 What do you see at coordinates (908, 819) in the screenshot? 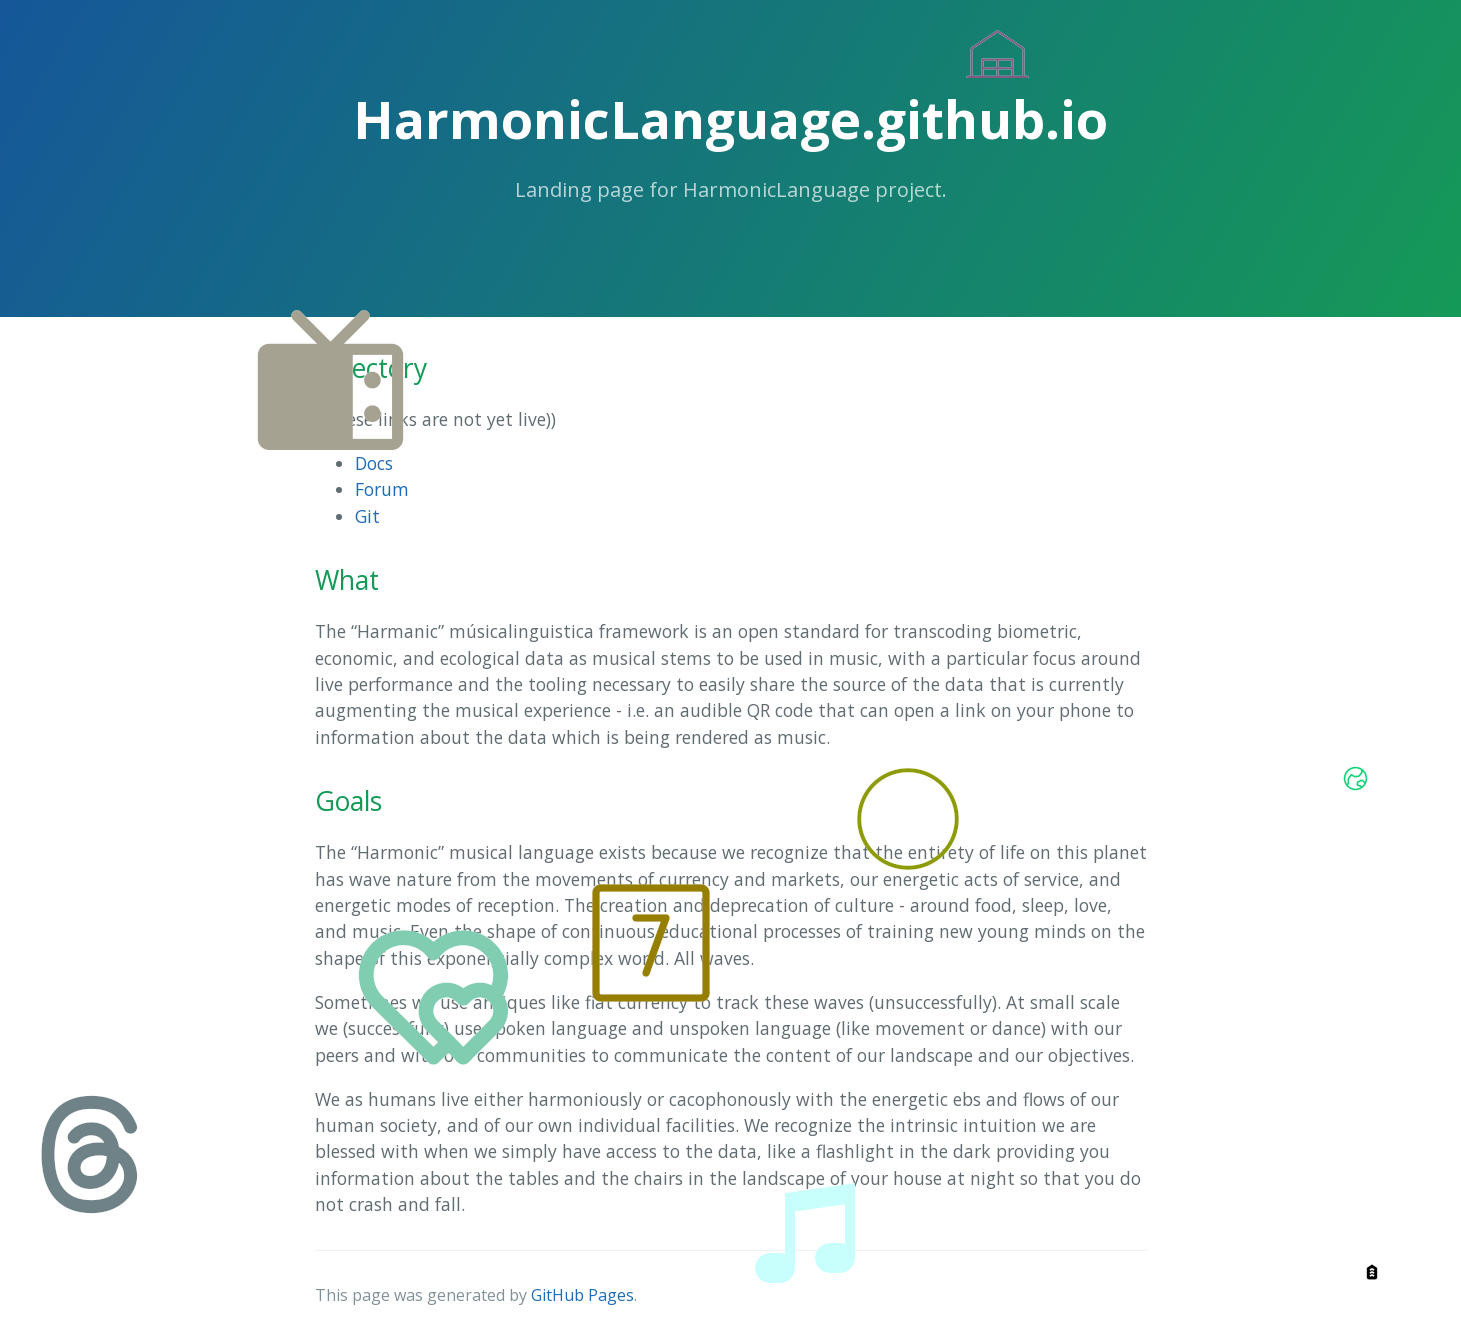
I see `unselected radio button or checkbox option` at bounding box center [908, 819].